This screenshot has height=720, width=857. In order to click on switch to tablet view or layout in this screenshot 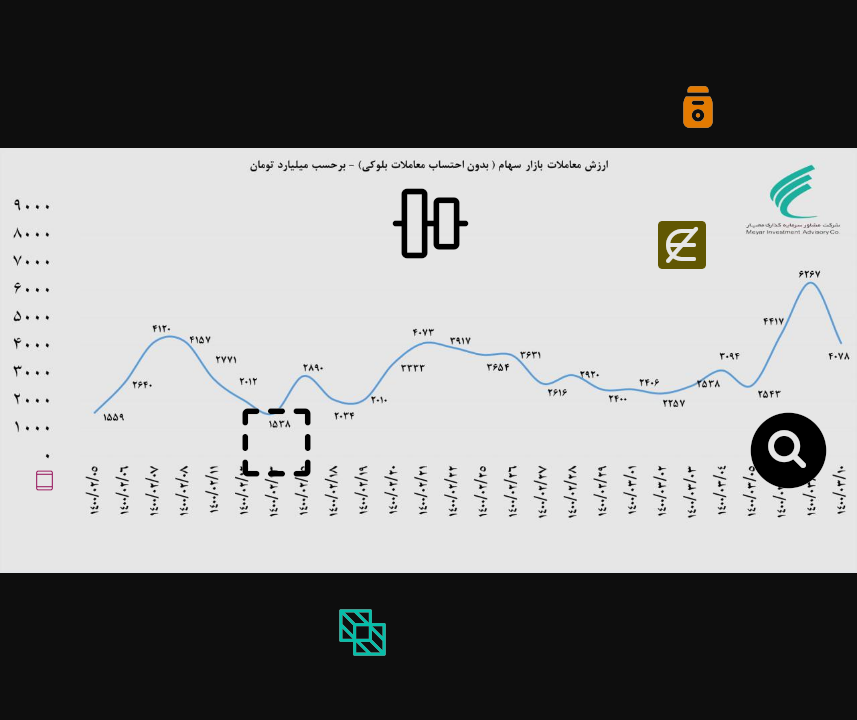, I will do `click(44, 480)`.